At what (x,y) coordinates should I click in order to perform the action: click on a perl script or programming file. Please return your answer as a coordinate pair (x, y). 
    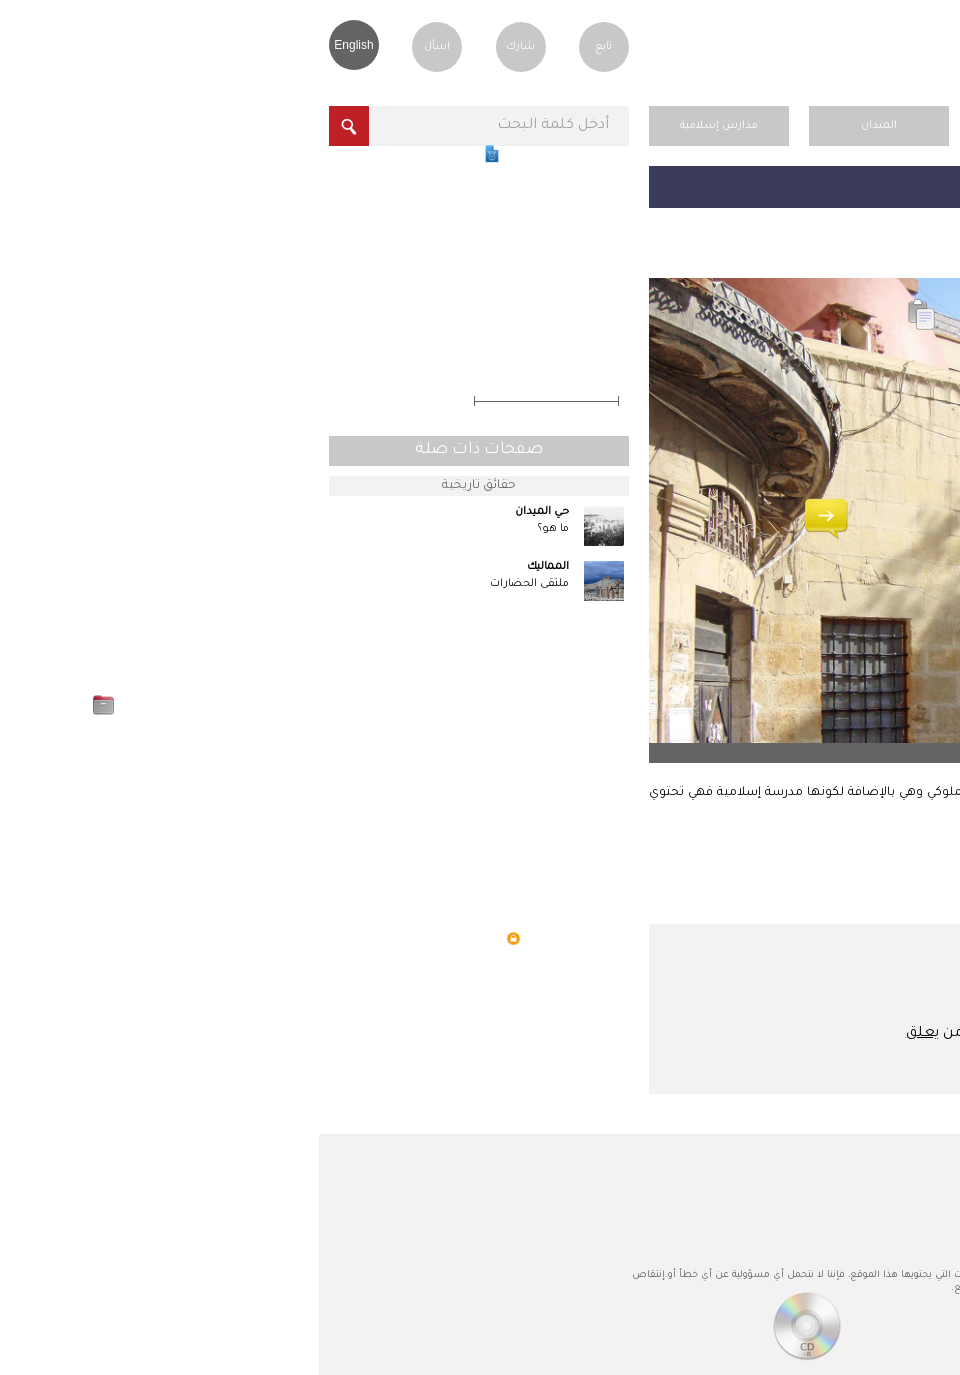
    Looking at the image, I should click on (492, 154).